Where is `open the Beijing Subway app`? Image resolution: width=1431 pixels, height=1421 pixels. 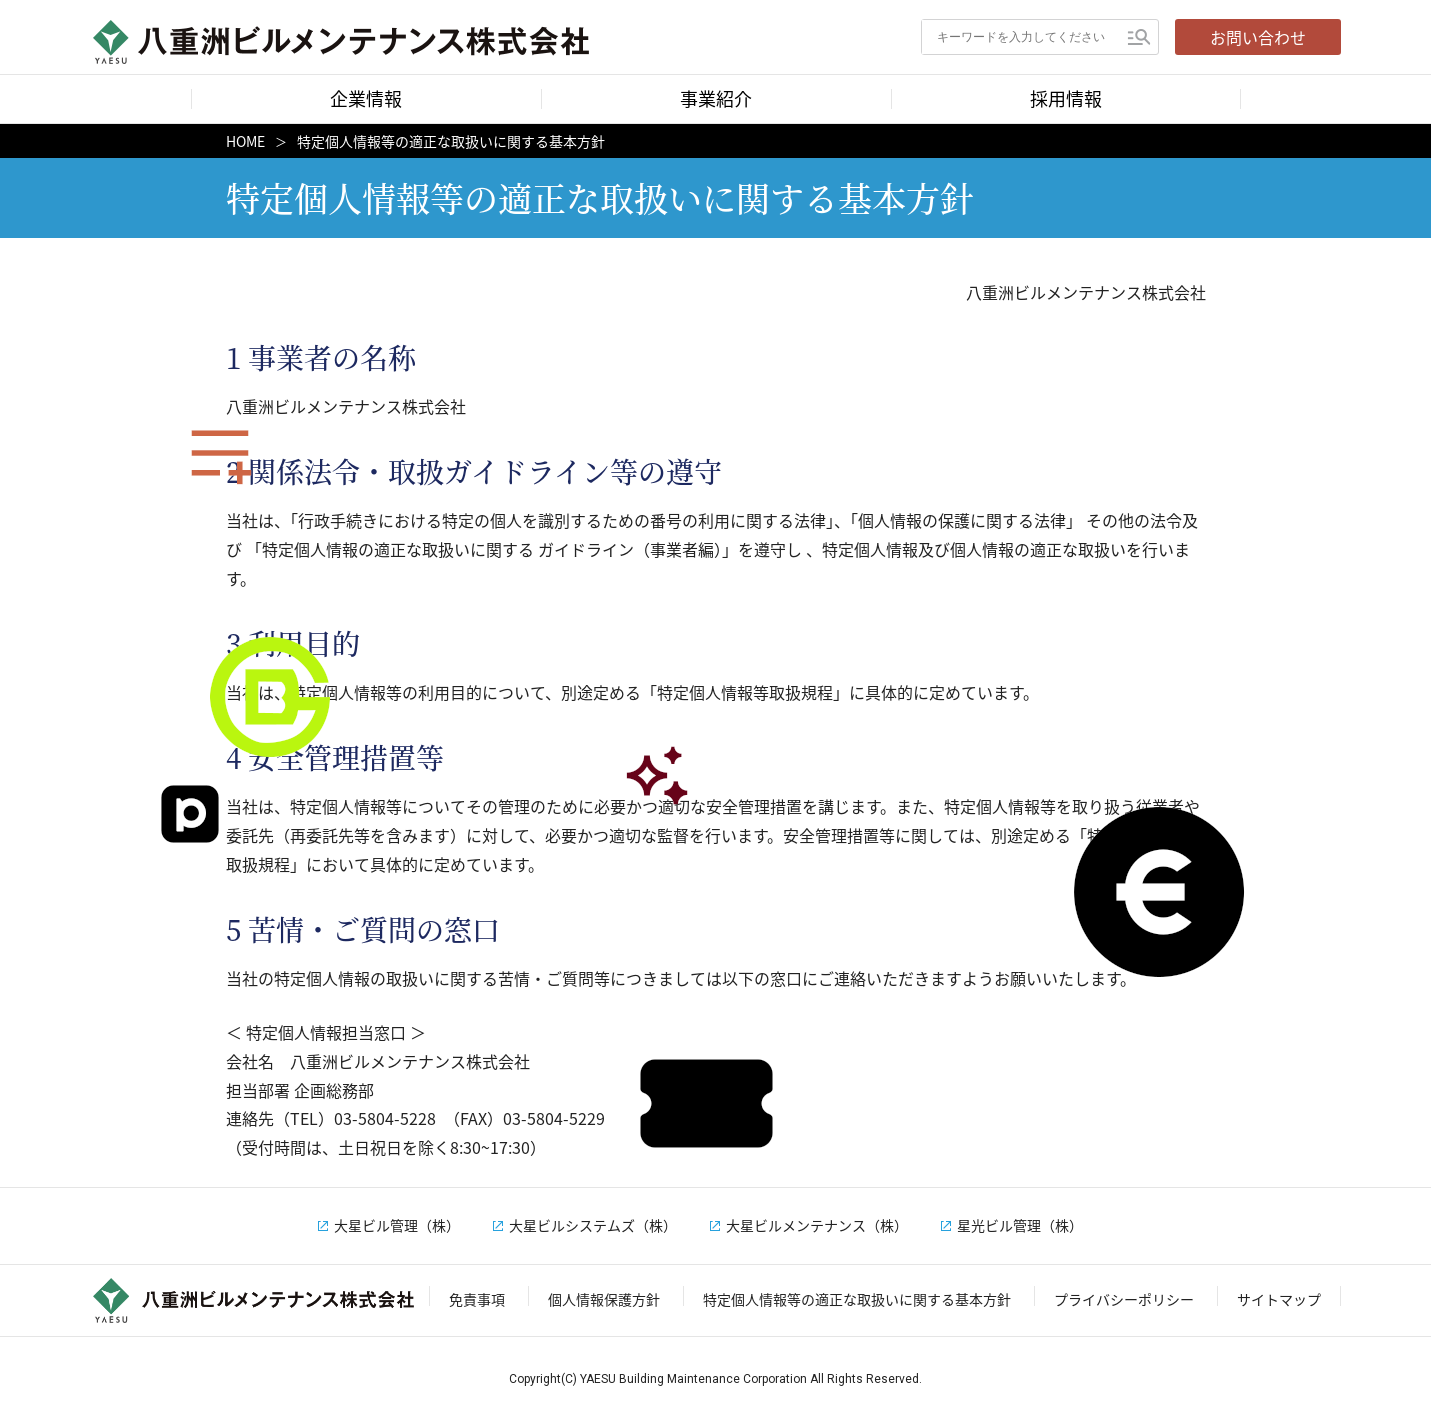 open the Beijing Subway app is located at coordinates (270, 697).